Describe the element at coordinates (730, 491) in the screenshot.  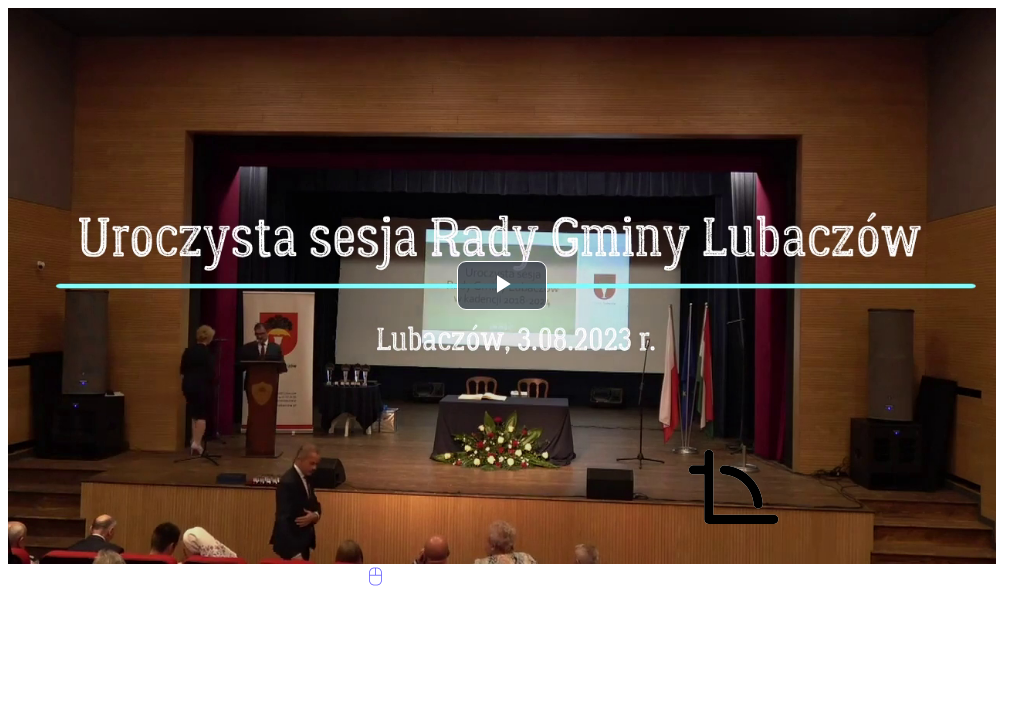
I see `measure or display an angle` at that location.